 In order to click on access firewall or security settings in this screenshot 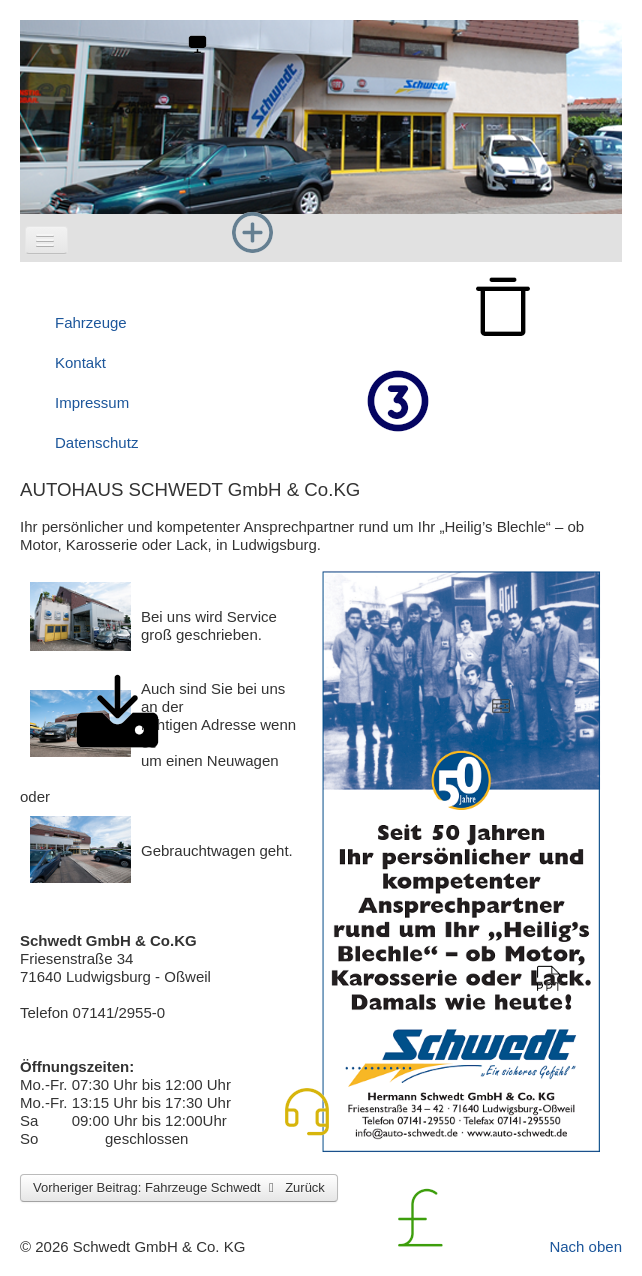, I will do `click(501, 706)`.